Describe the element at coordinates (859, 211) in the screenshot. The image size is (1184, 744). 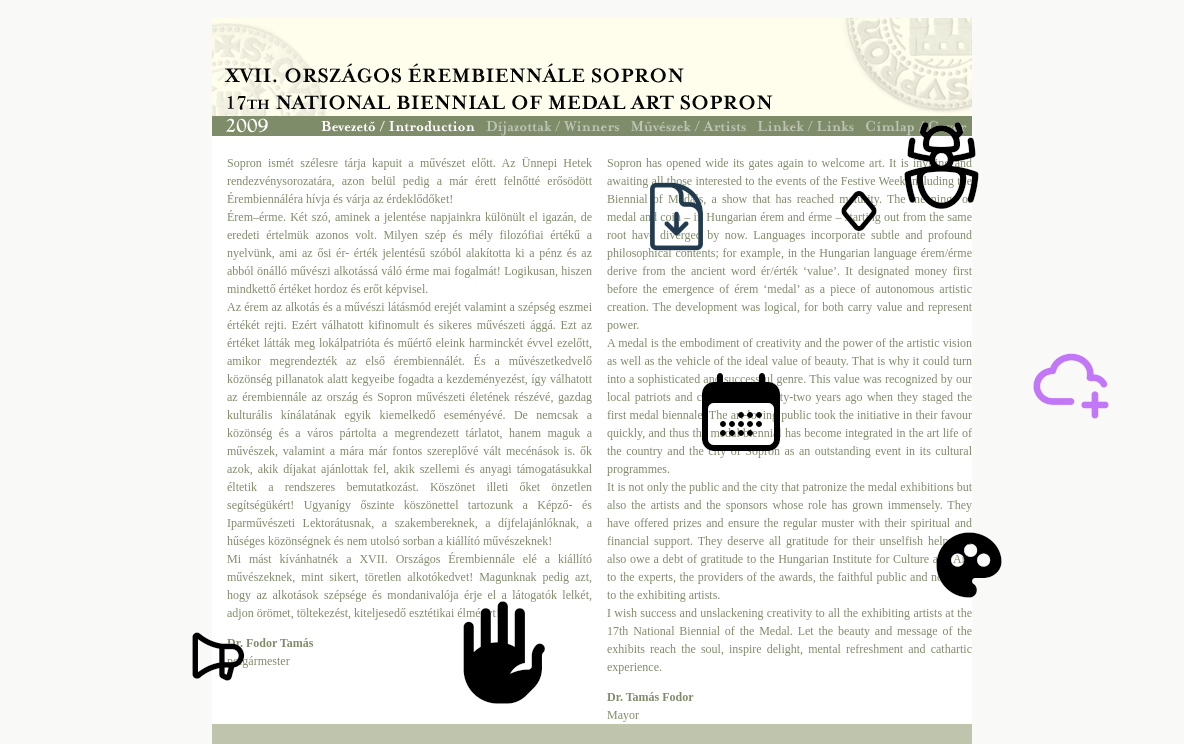
I see `add or edit a keyframe in animation timeline` at that location.